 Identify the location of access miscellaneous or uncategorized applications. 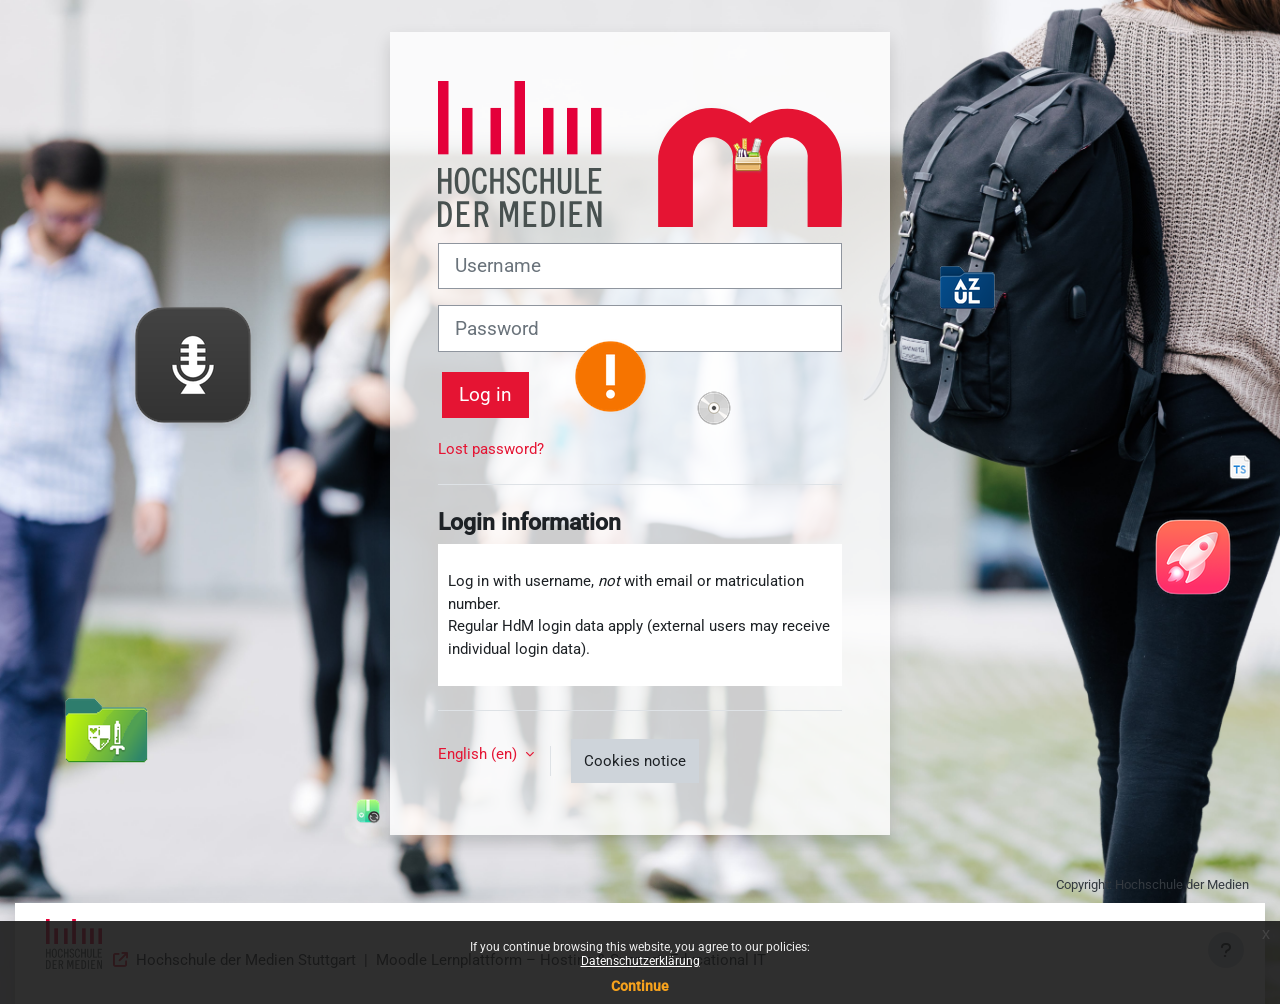
(748, 155).